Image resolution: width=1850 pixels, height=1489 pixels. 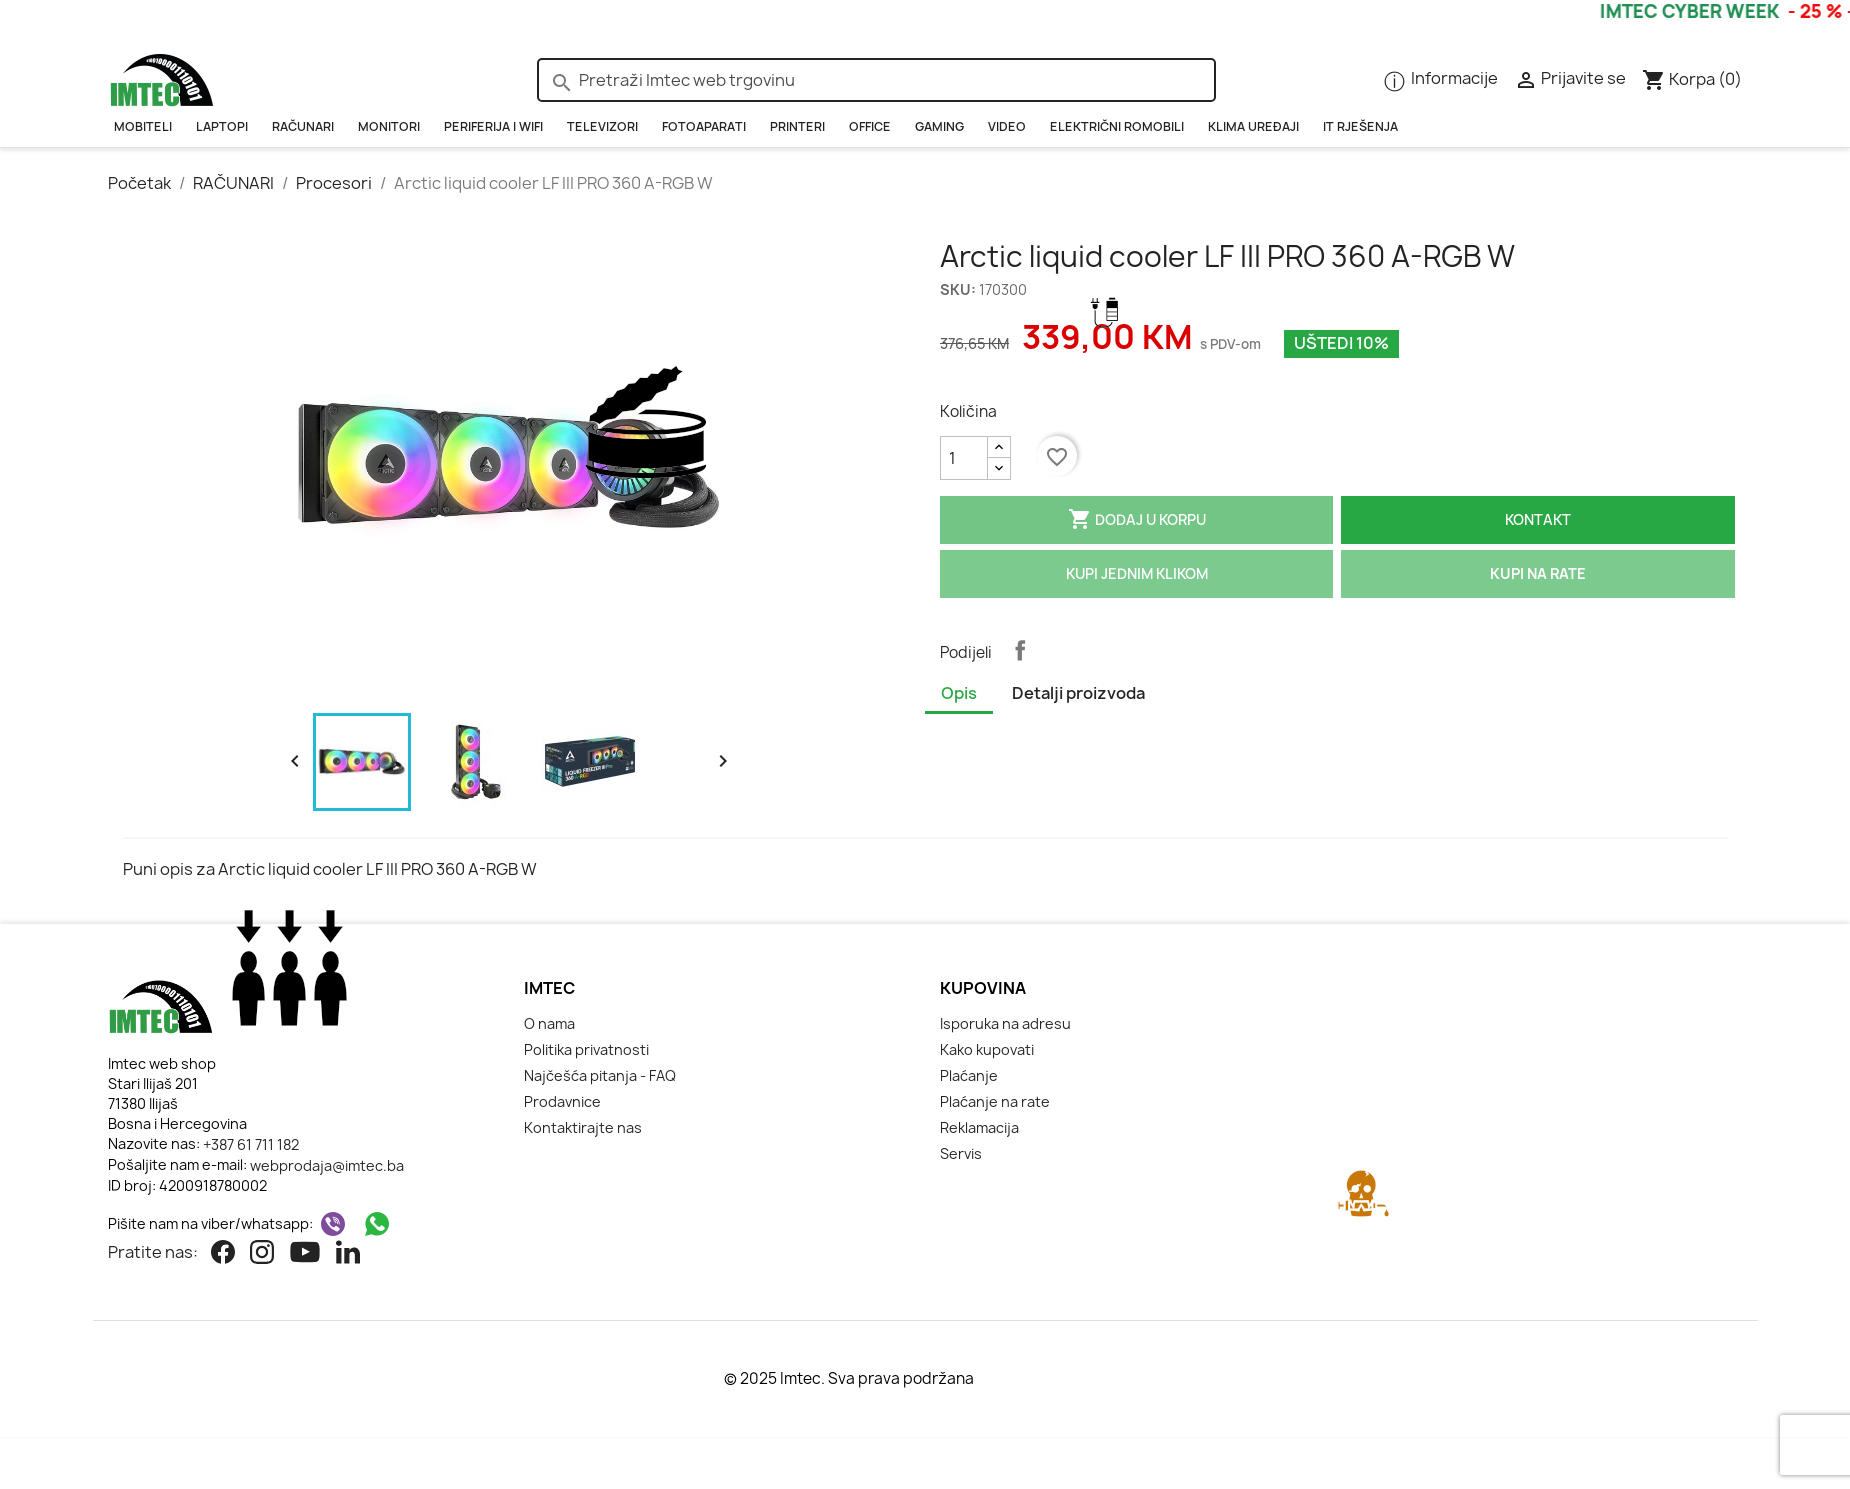 I want to click on indicates lethal injection or poison hazard, so click(x=1362, y=1193).